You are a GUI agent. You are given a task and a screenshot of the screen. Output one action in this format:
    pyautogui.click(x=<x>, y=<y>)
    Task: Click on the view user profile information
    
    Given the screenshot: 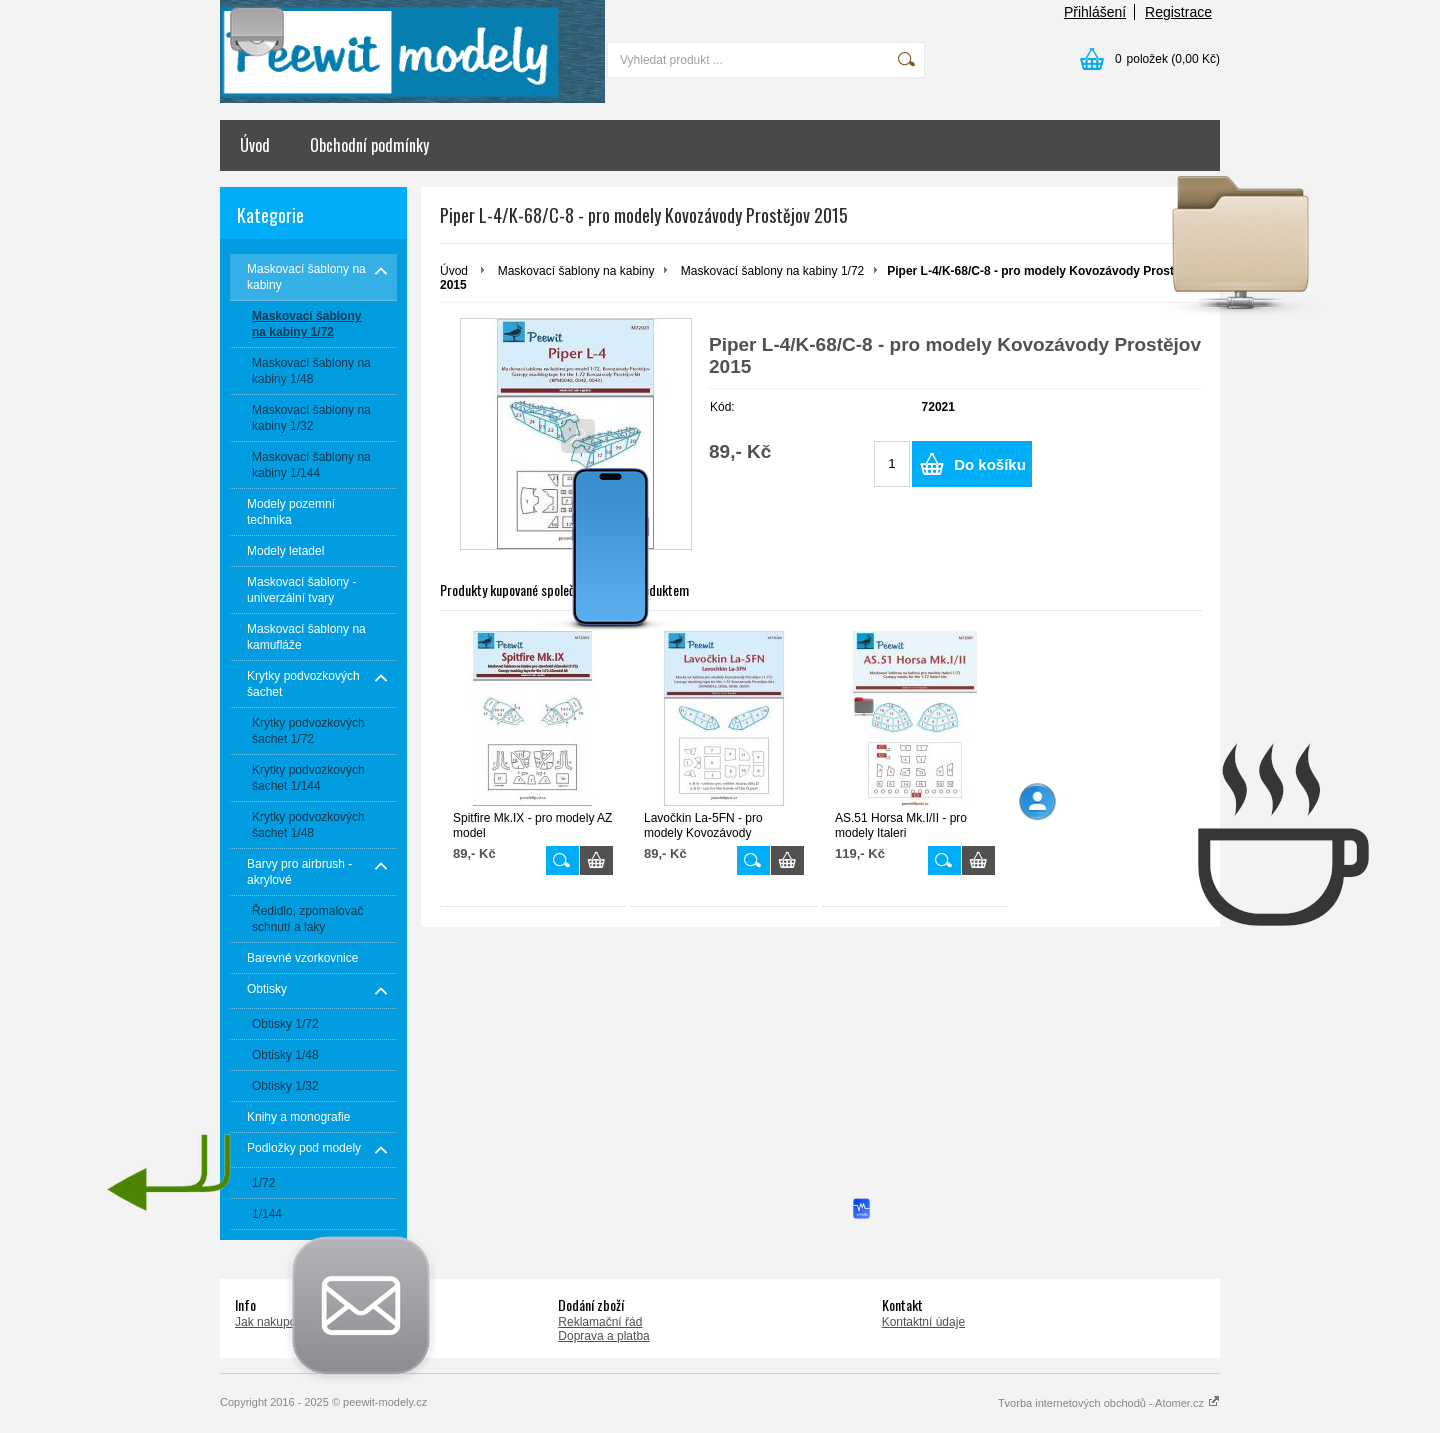 What is the action you would take?
    pyautogui.click(x=1037, y=801)
    